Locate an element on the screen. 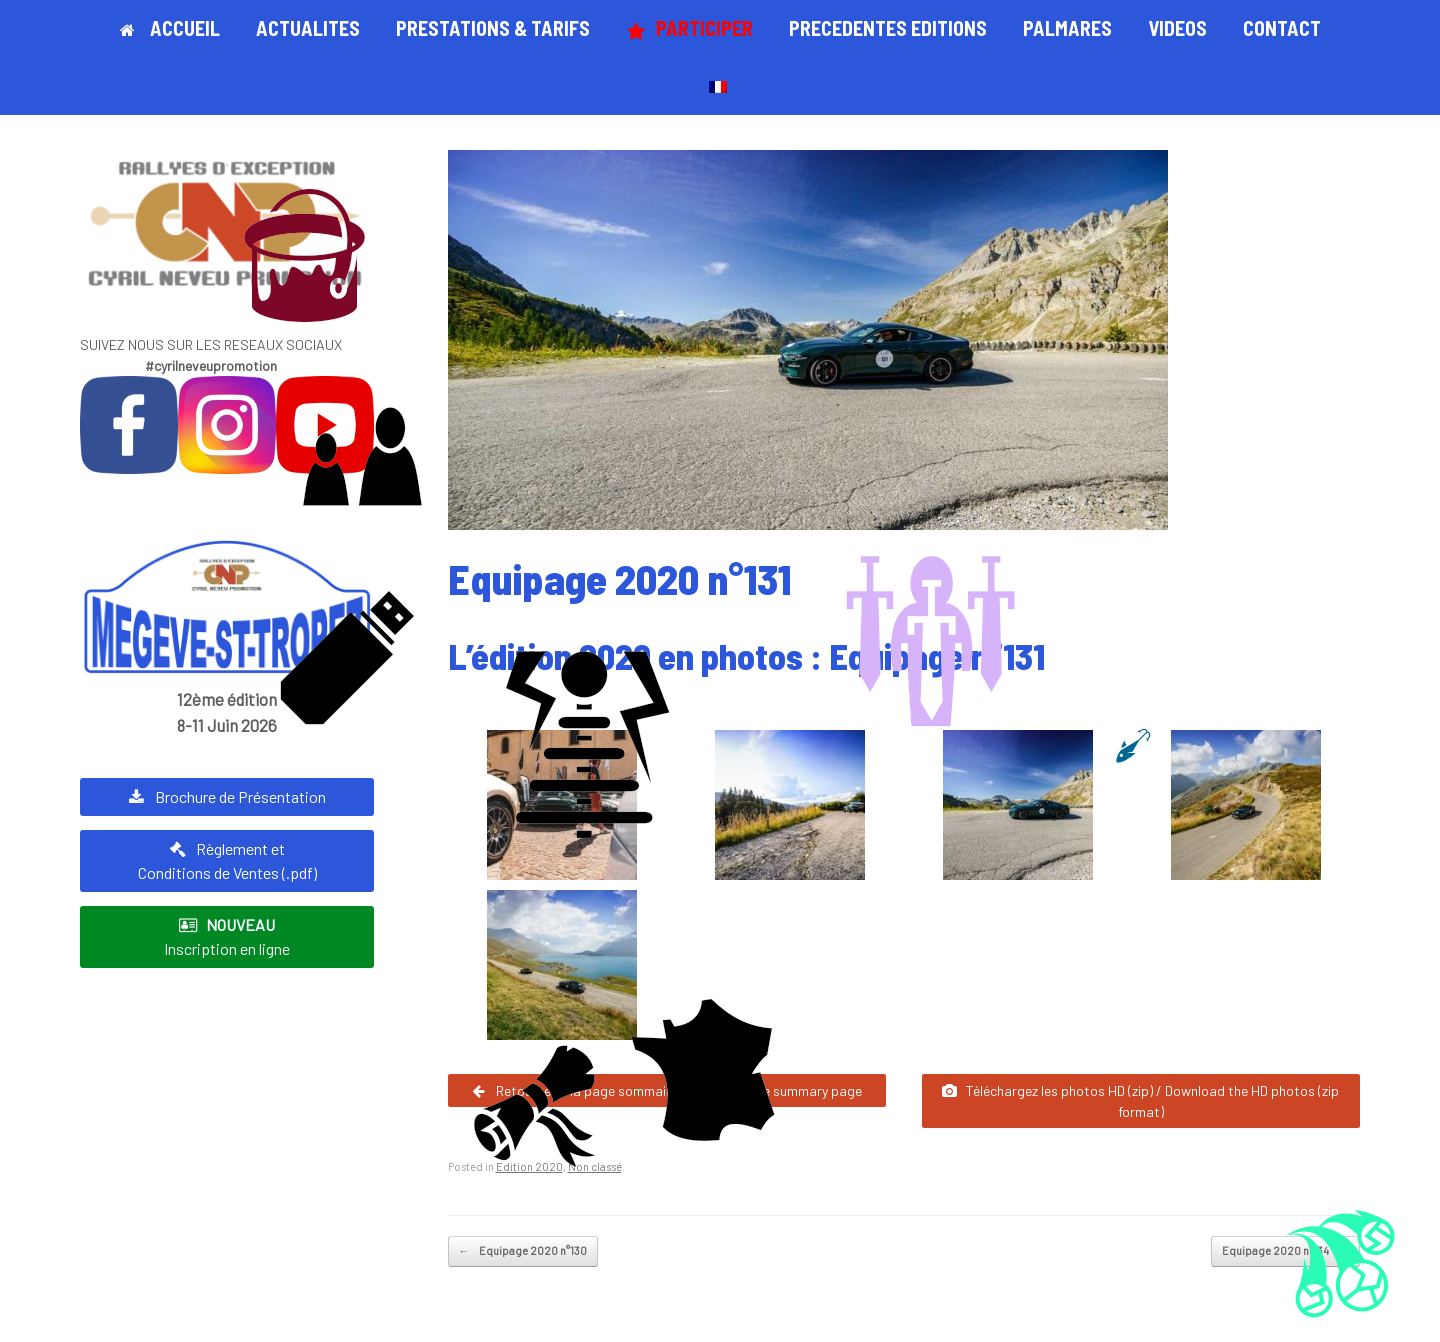 Image resolution: width=1440 pixels, height=1342 pixels. select France as your country or region is located at coordinates (703, 1071).